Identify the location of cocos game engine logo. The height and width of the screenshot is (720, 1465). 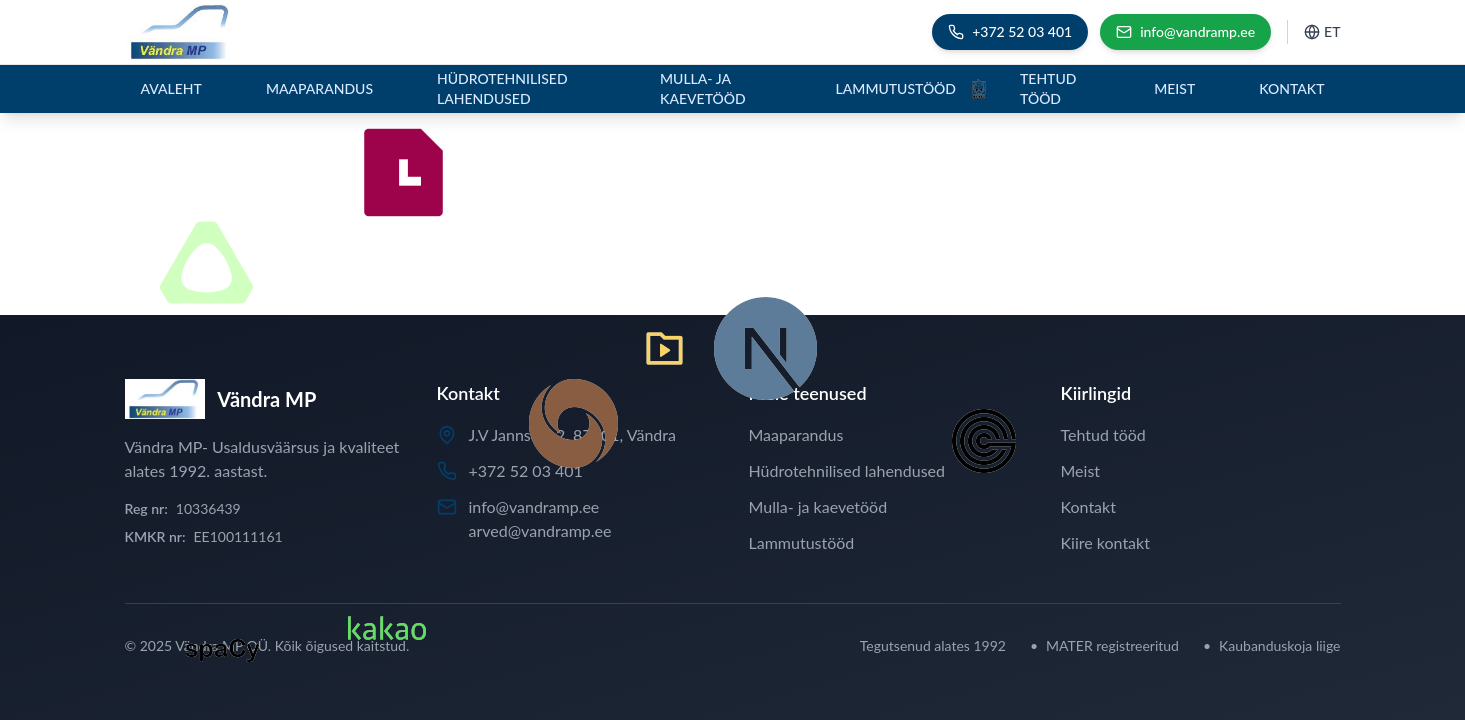
(979, 89).